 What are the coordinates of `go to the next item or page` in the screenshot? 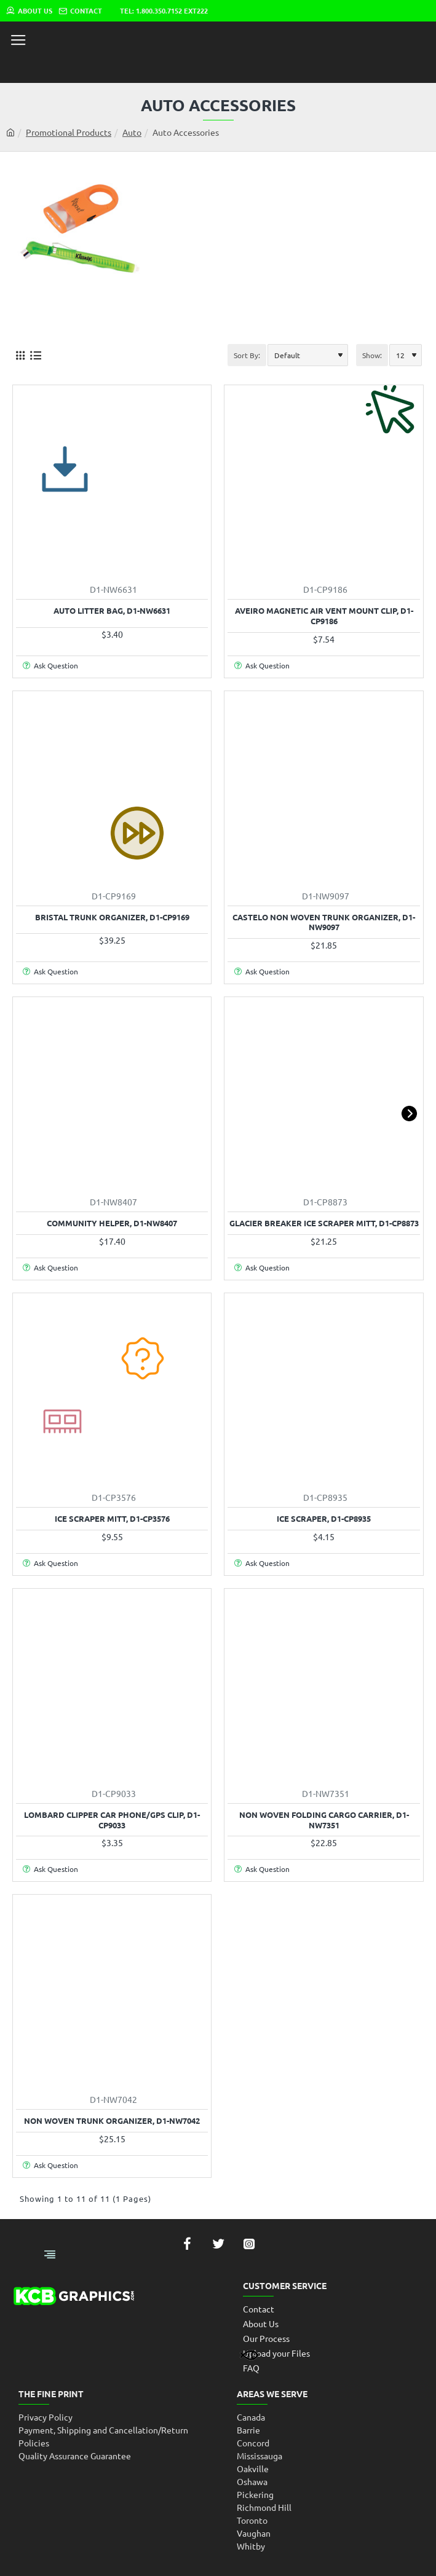 It's located at (409, 1113).